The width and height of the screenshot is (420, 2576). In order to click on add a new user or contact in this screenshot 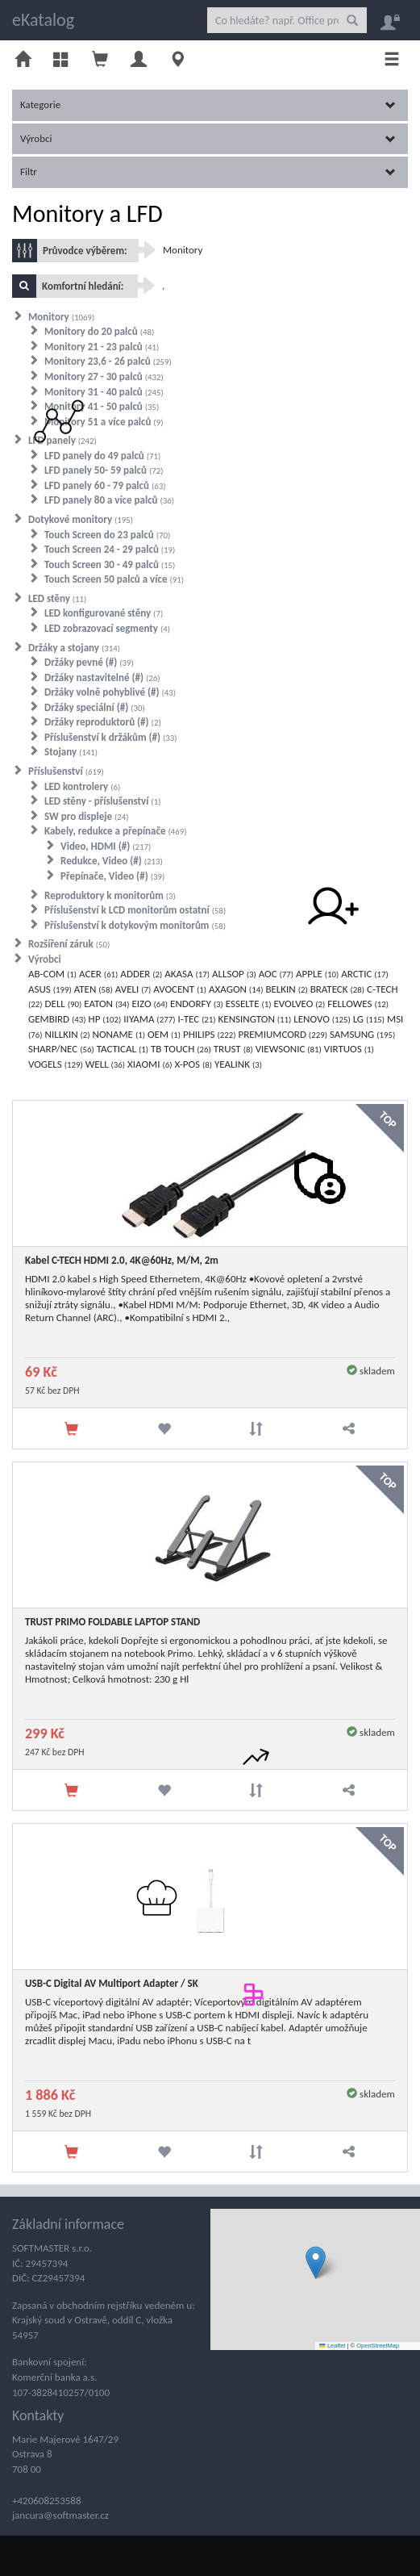, I will do `click(331, 907)`.